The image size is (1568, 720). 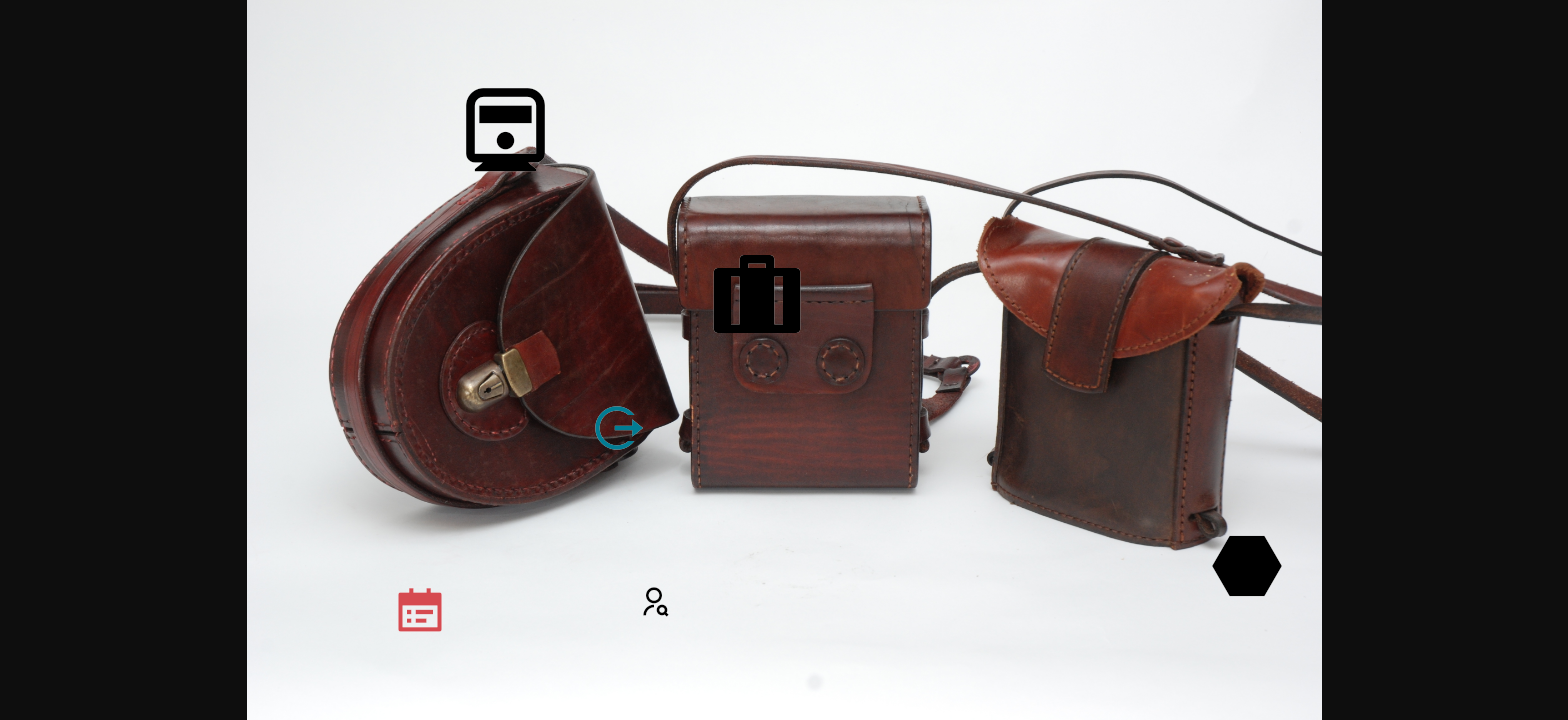 I want to click on log out of your account, so click(x=617, y=428).